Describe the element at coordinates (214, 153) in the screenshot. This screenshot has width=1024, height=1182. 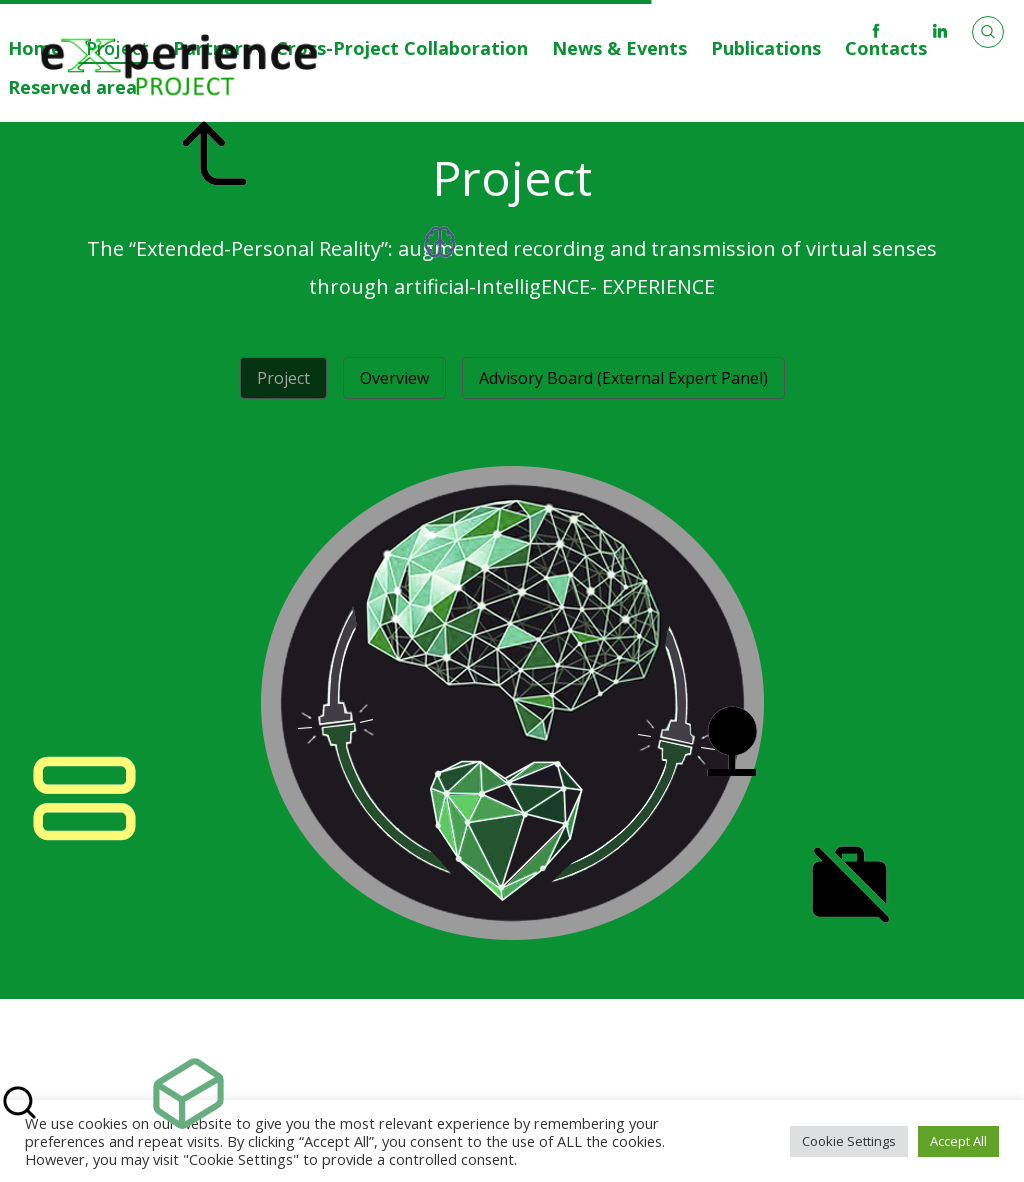
I see `go back and up in navigation` at that location.